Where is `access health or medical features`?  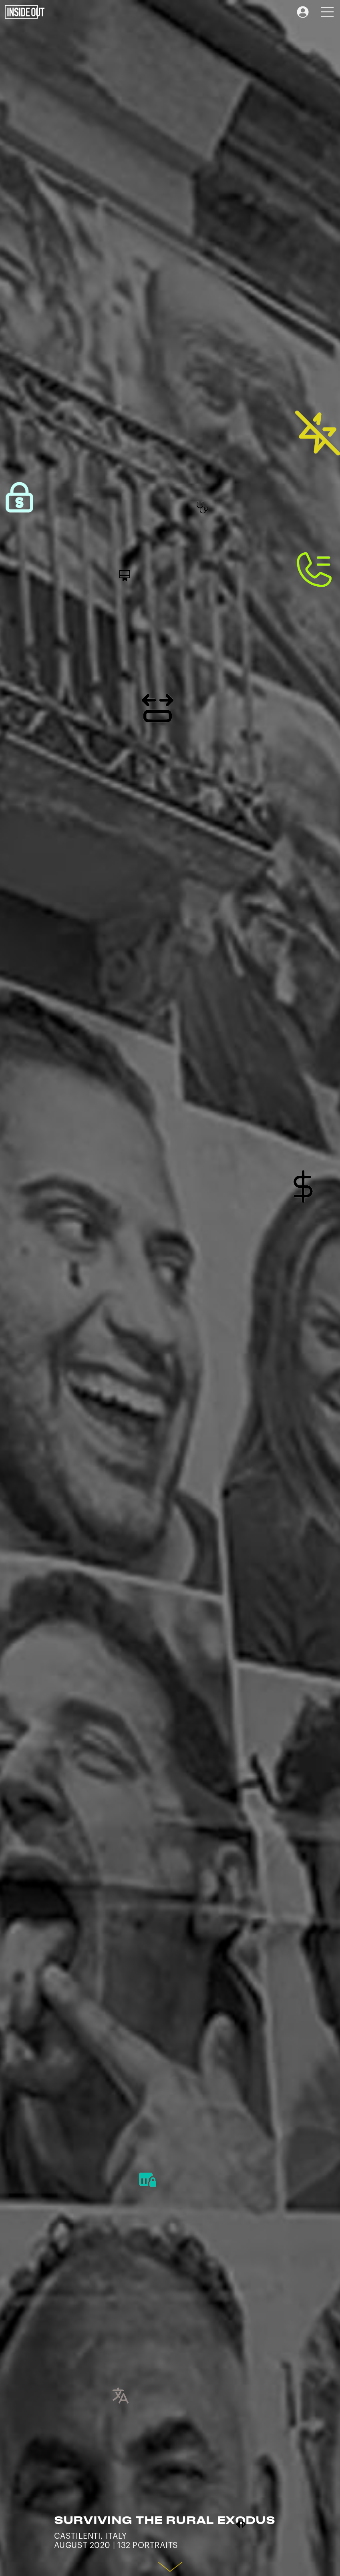 access health or medical features is located at coordinates (201, 507).